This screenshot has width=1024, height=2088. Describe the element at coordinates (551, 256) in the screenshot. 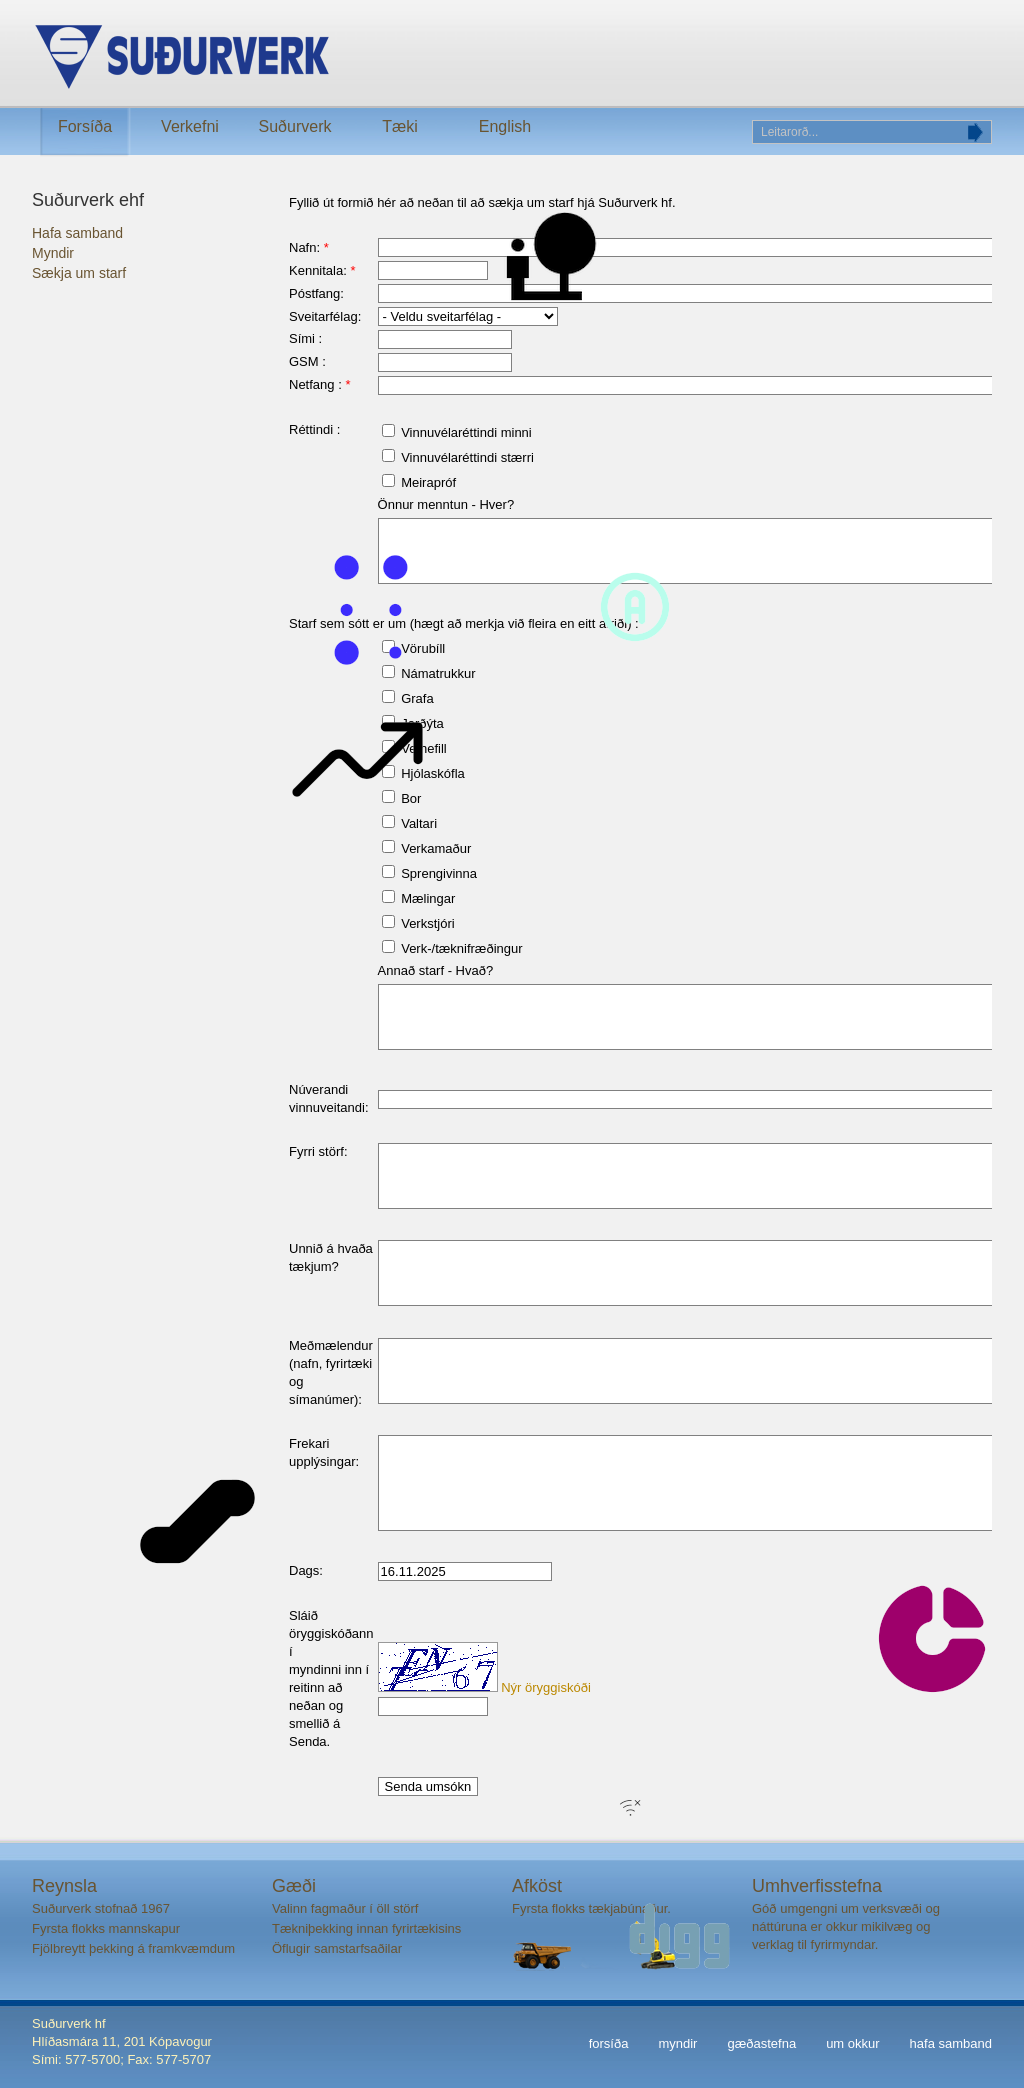

I see `view outdoor or nature-related content` at that location.